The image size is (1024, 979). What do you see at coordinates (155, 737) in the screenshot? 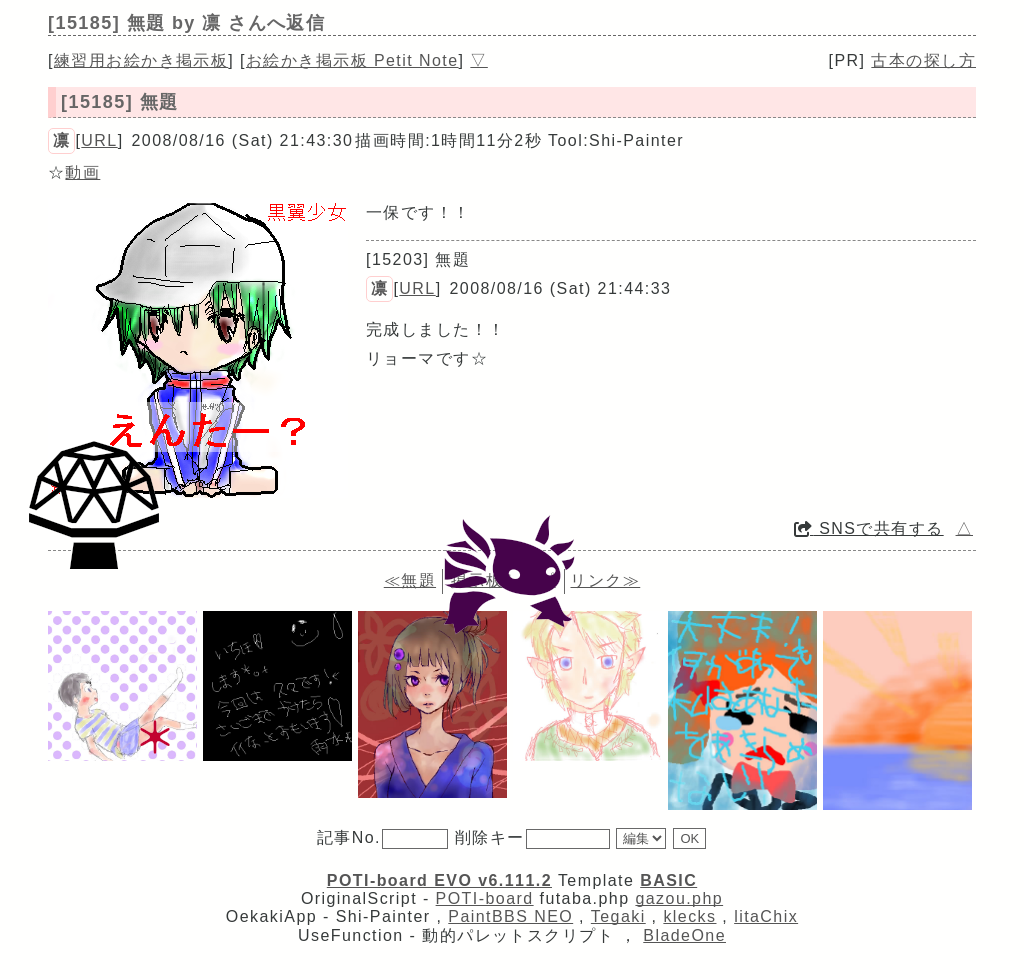
I see `indicates cold or winter weather conditions` at bounding box center [155, 737].